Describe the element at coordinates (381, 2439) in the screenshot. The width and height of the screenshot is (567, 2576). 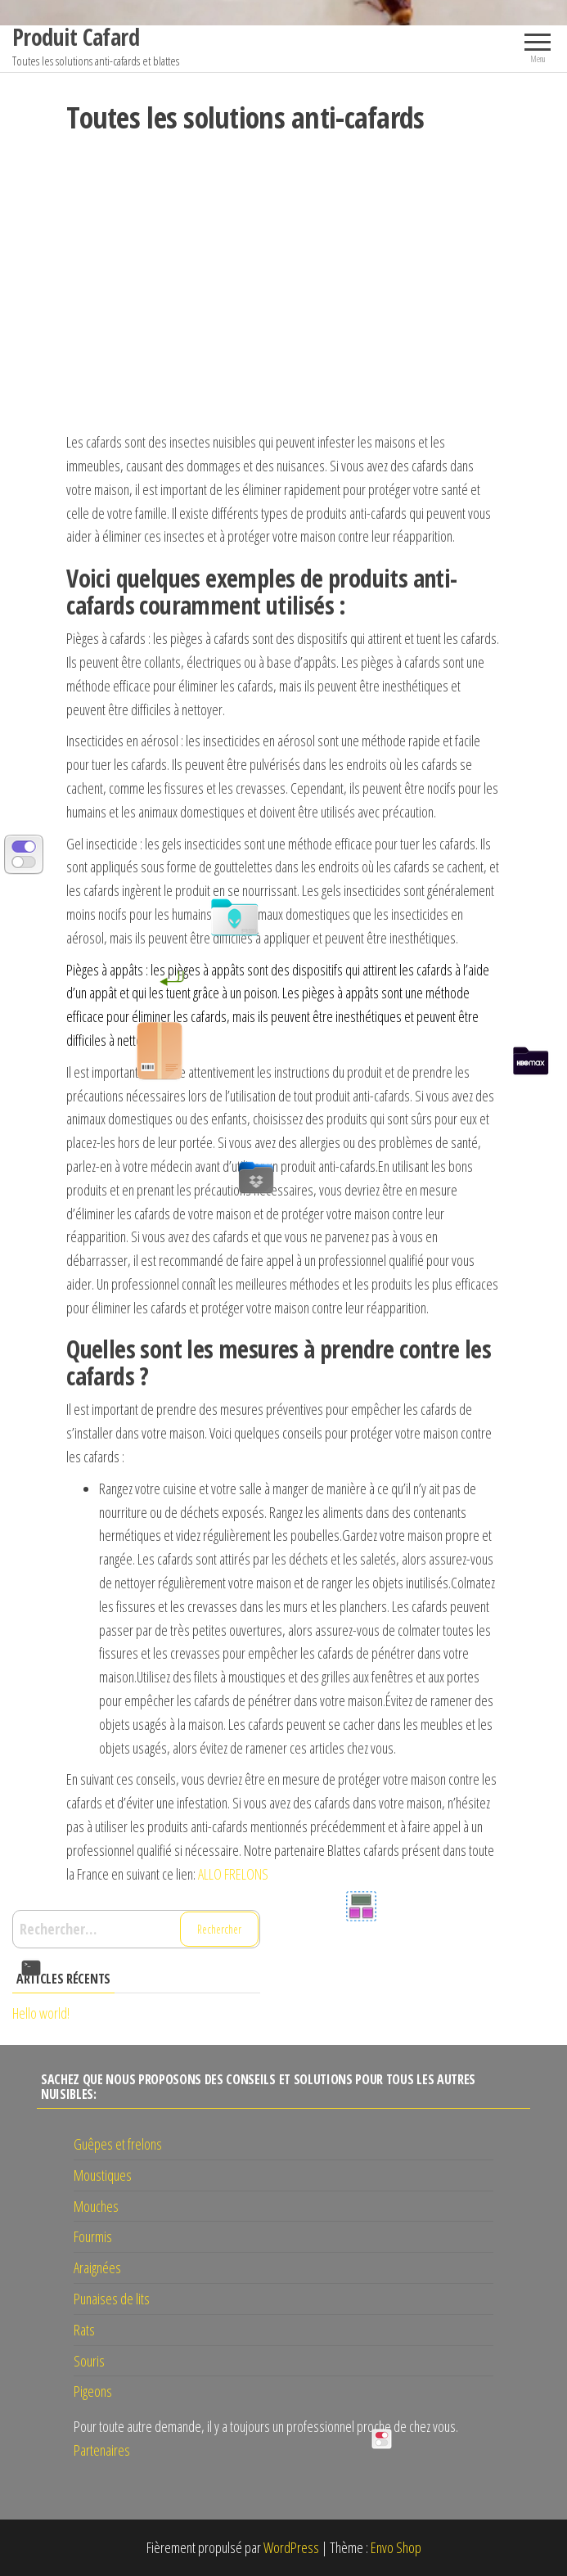
I see `open system settings or preferences` at that location.